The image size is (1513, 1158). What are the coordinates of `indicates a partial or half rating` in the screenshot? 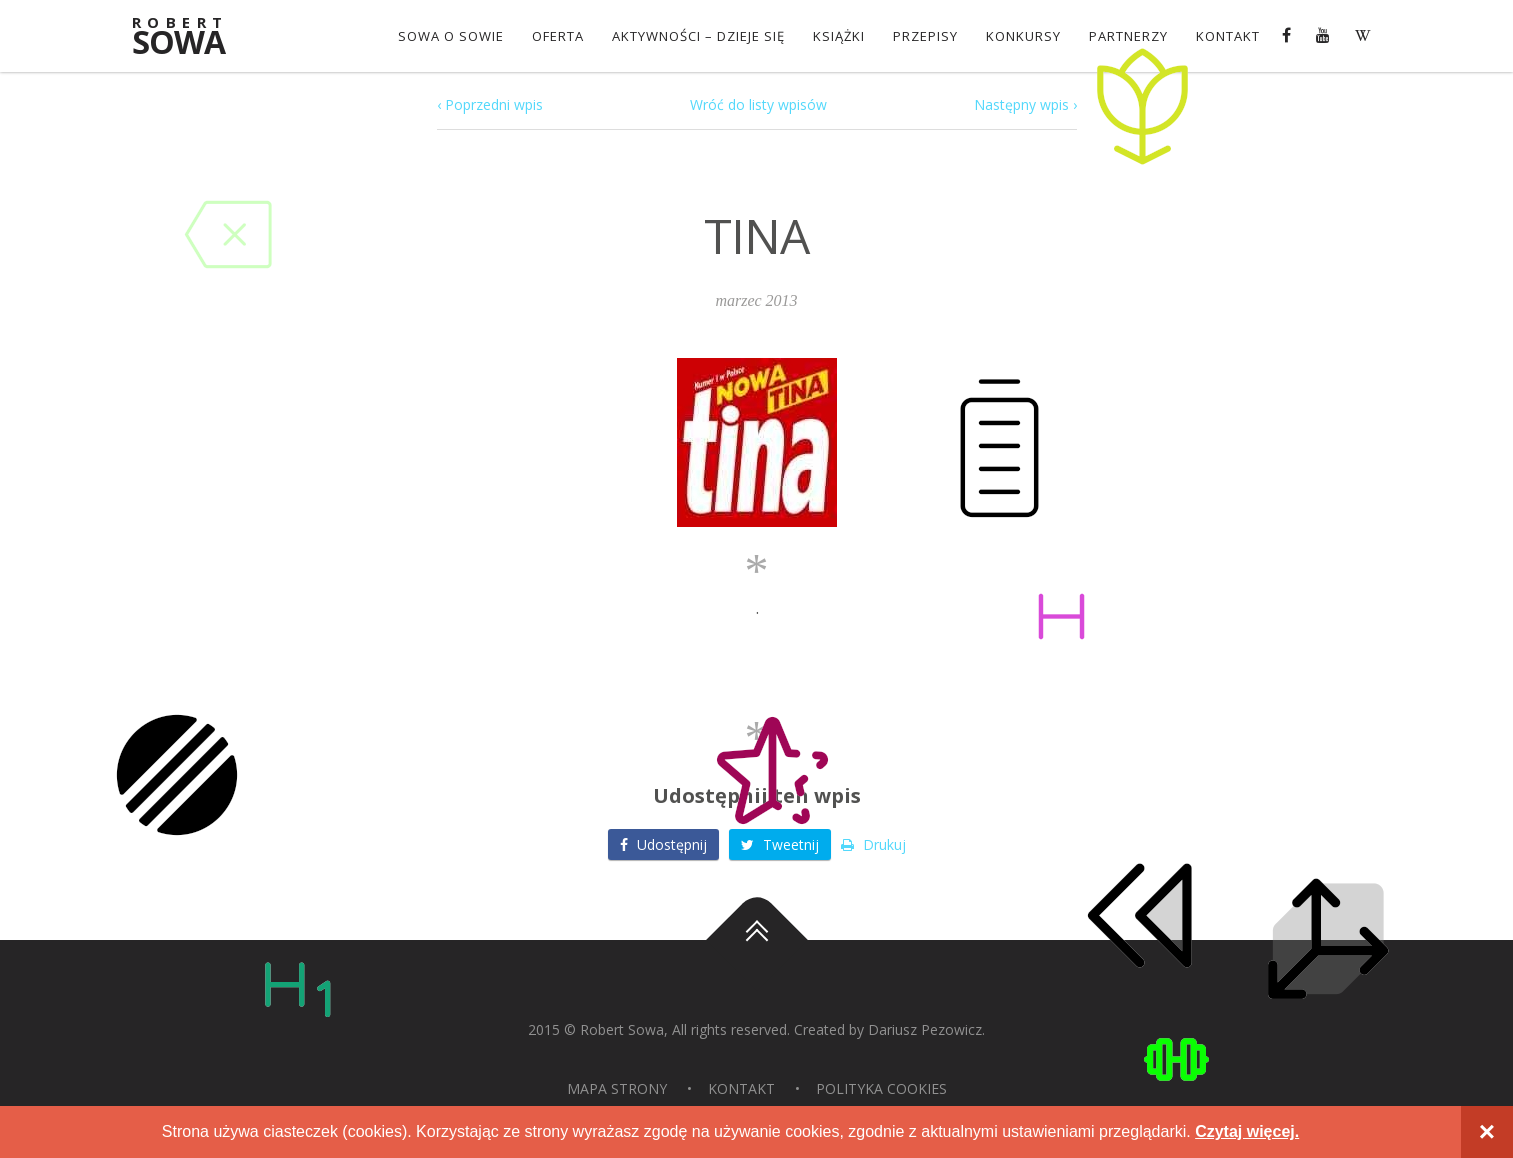 It's located at (772, 772).